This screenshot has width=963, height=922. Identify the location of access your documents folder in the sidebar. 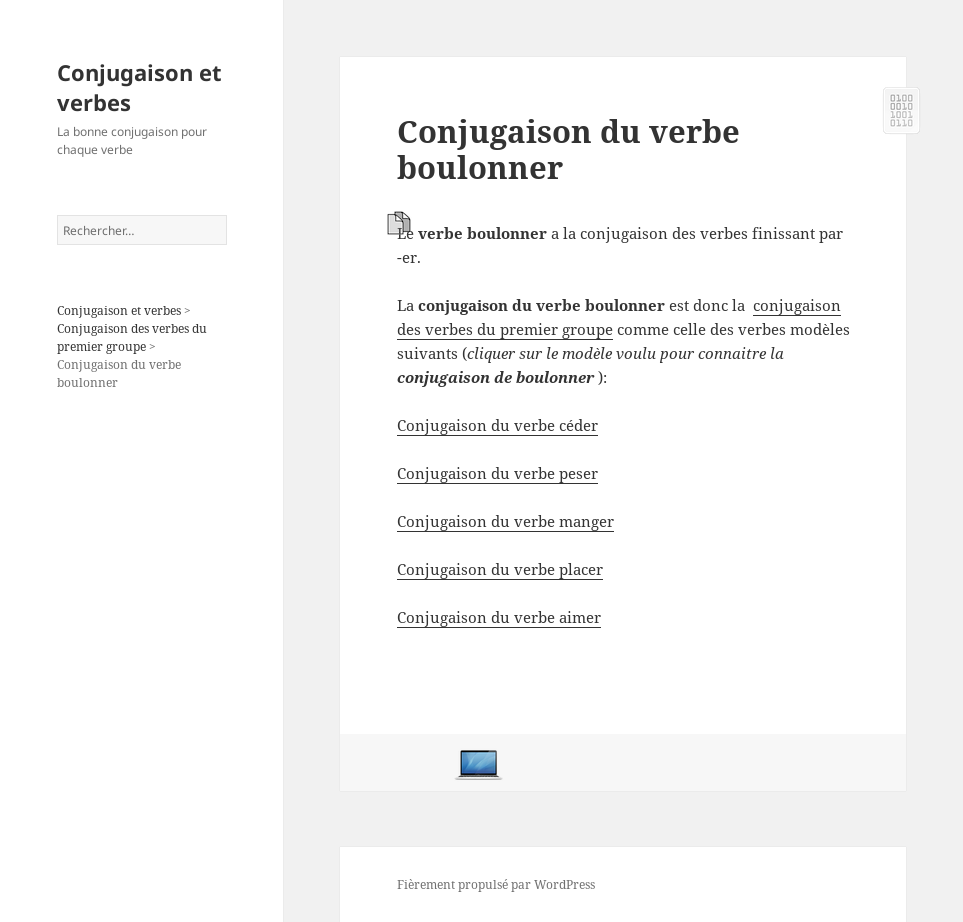
(399, 223).